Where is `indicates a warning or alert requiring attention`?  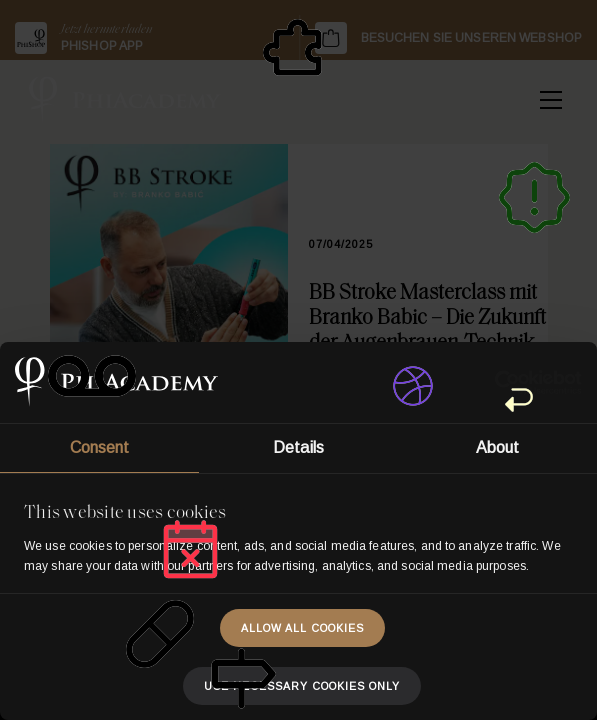
indicates a warning or alert requiring attention is located at coordinates (534, 197).